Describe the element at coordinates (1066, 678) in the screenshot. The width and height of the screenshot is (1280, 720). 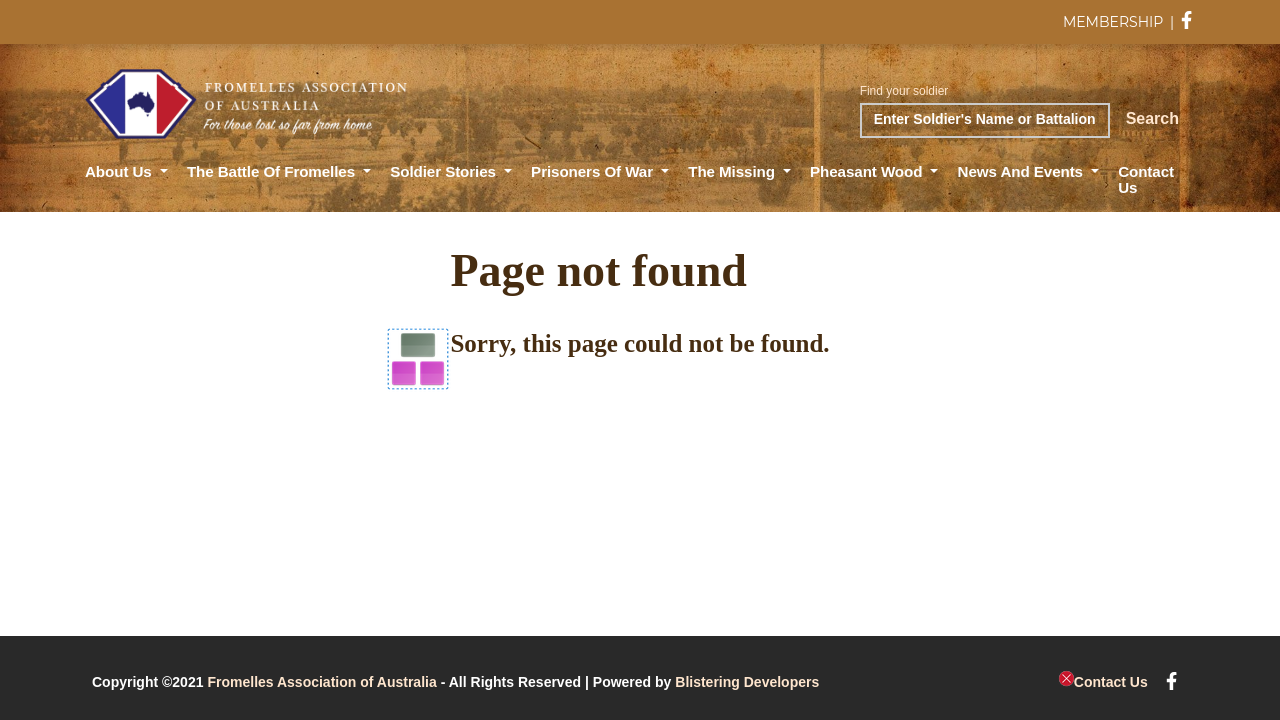
I see `indicates a file cannot be synced to Dropbox` at that location.